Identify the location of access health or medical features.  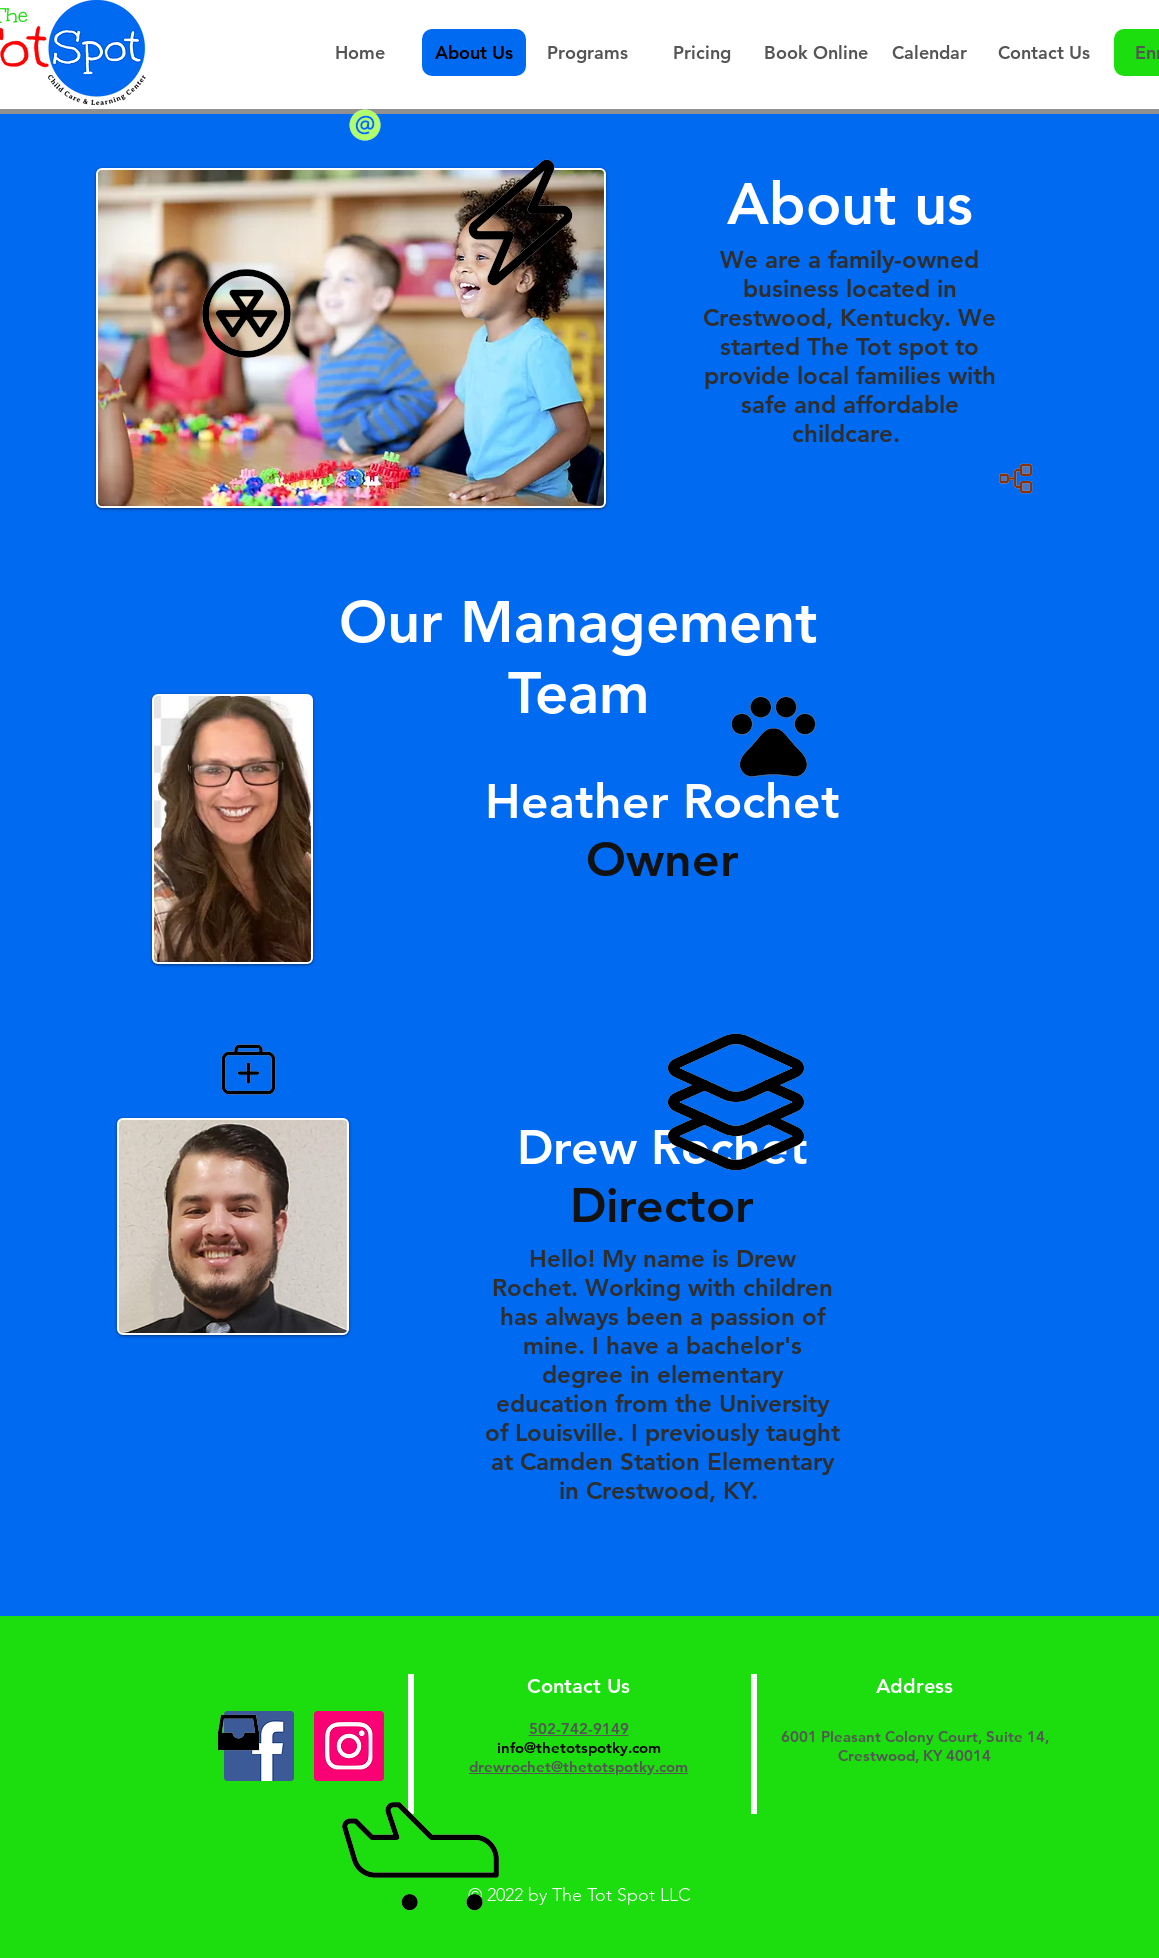
(248, 1069).